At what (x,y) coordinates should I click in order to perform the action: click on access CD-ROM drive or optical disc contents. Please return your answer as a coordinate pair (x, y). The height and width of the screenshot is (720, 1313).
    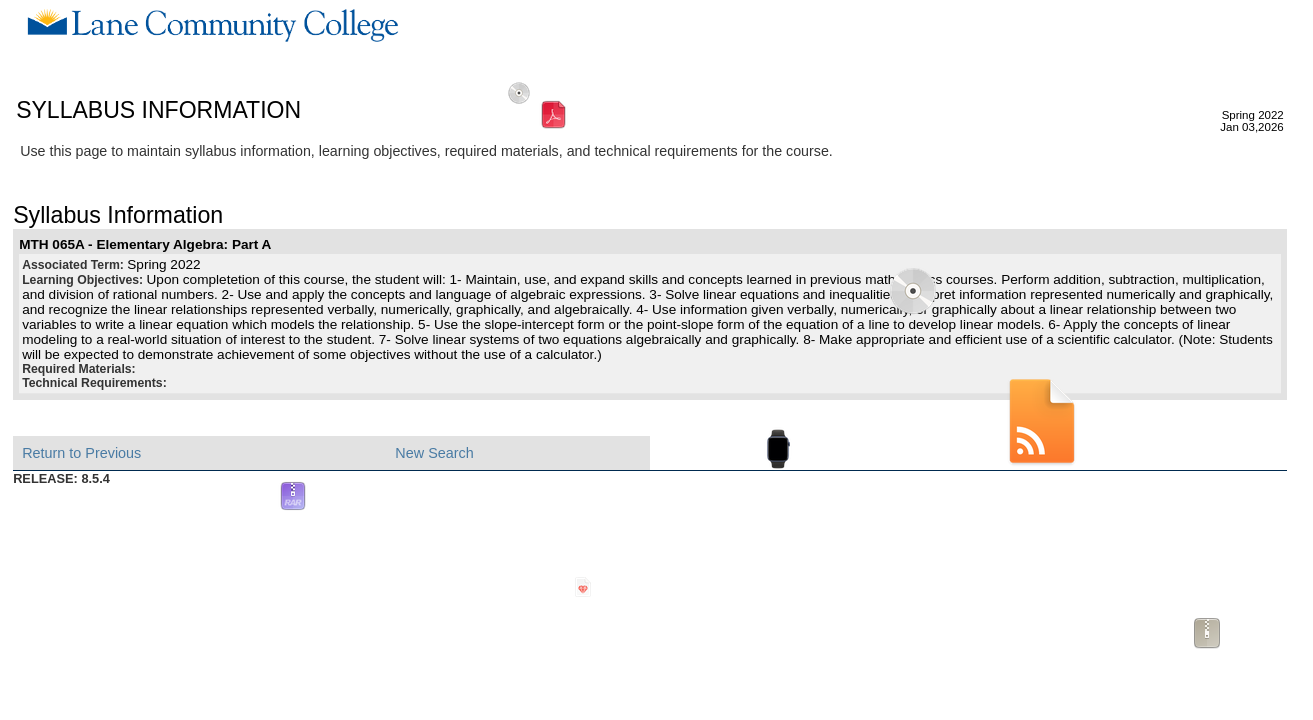
    Looking at the image, I should click on (913, 291).